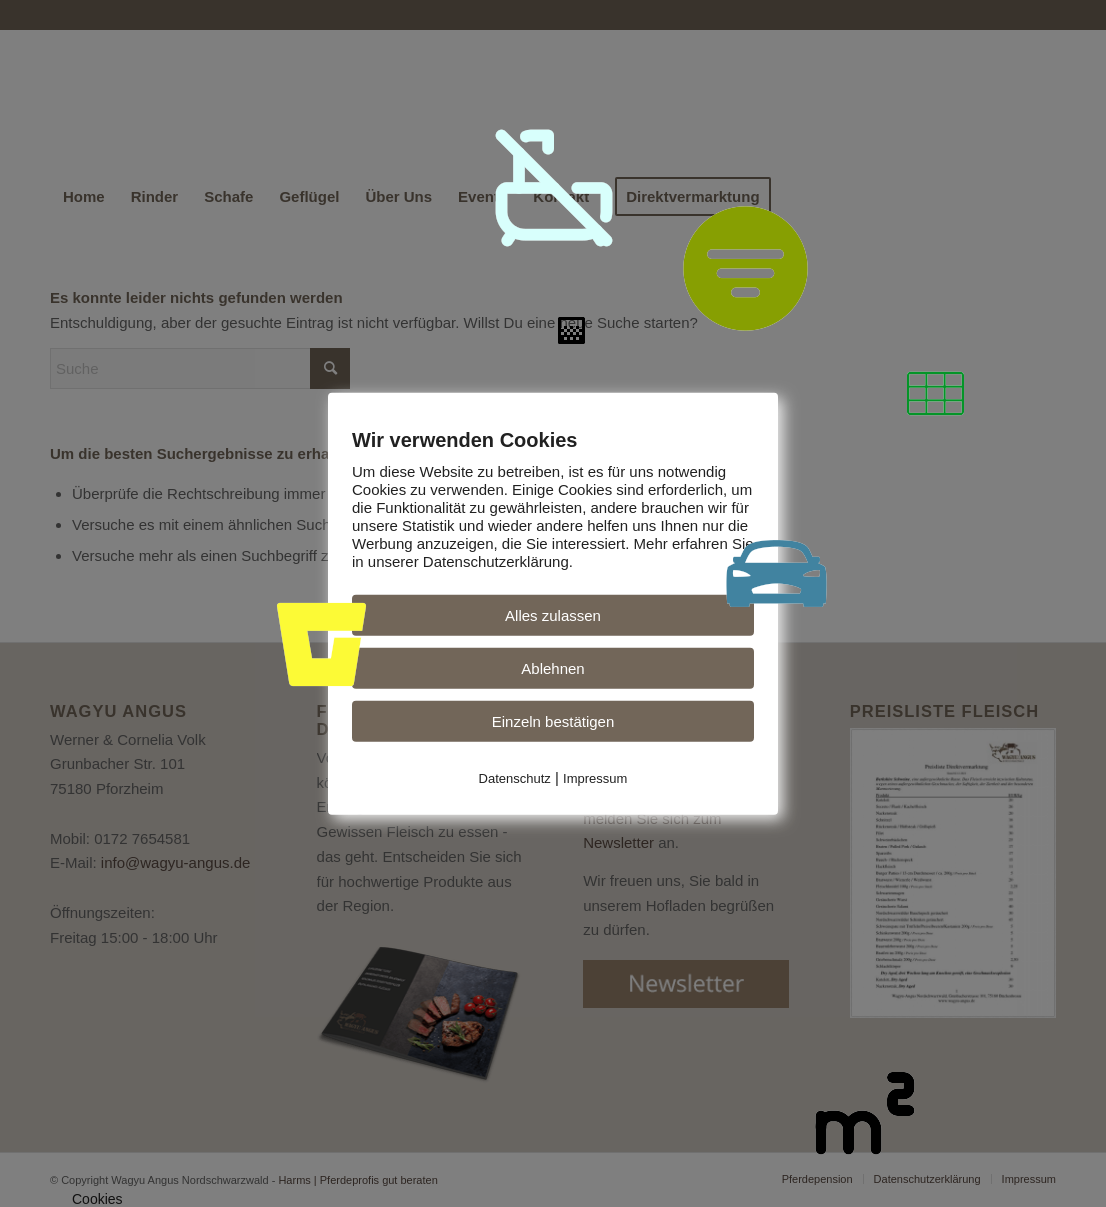  Describe the element at coordinates (865, 1116) in the screenshot. I see `display area measurement in square meters` at that location.